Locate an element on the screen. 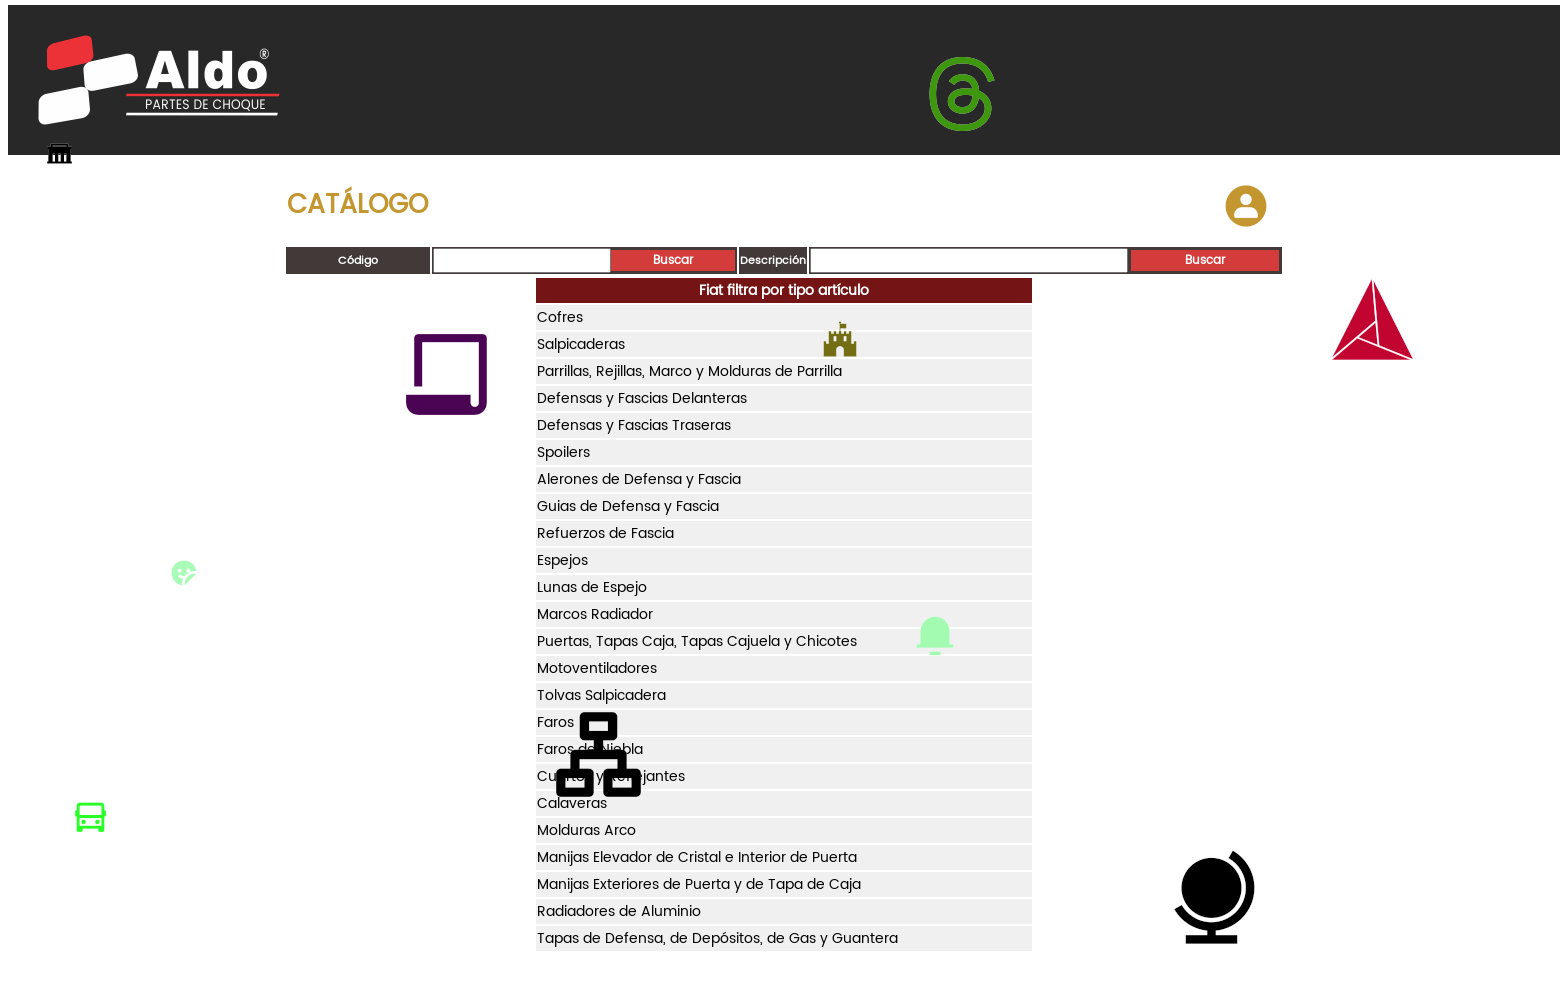 The image size is (1568, 993). notification or alert indicator is located at coordinates (935, 635).